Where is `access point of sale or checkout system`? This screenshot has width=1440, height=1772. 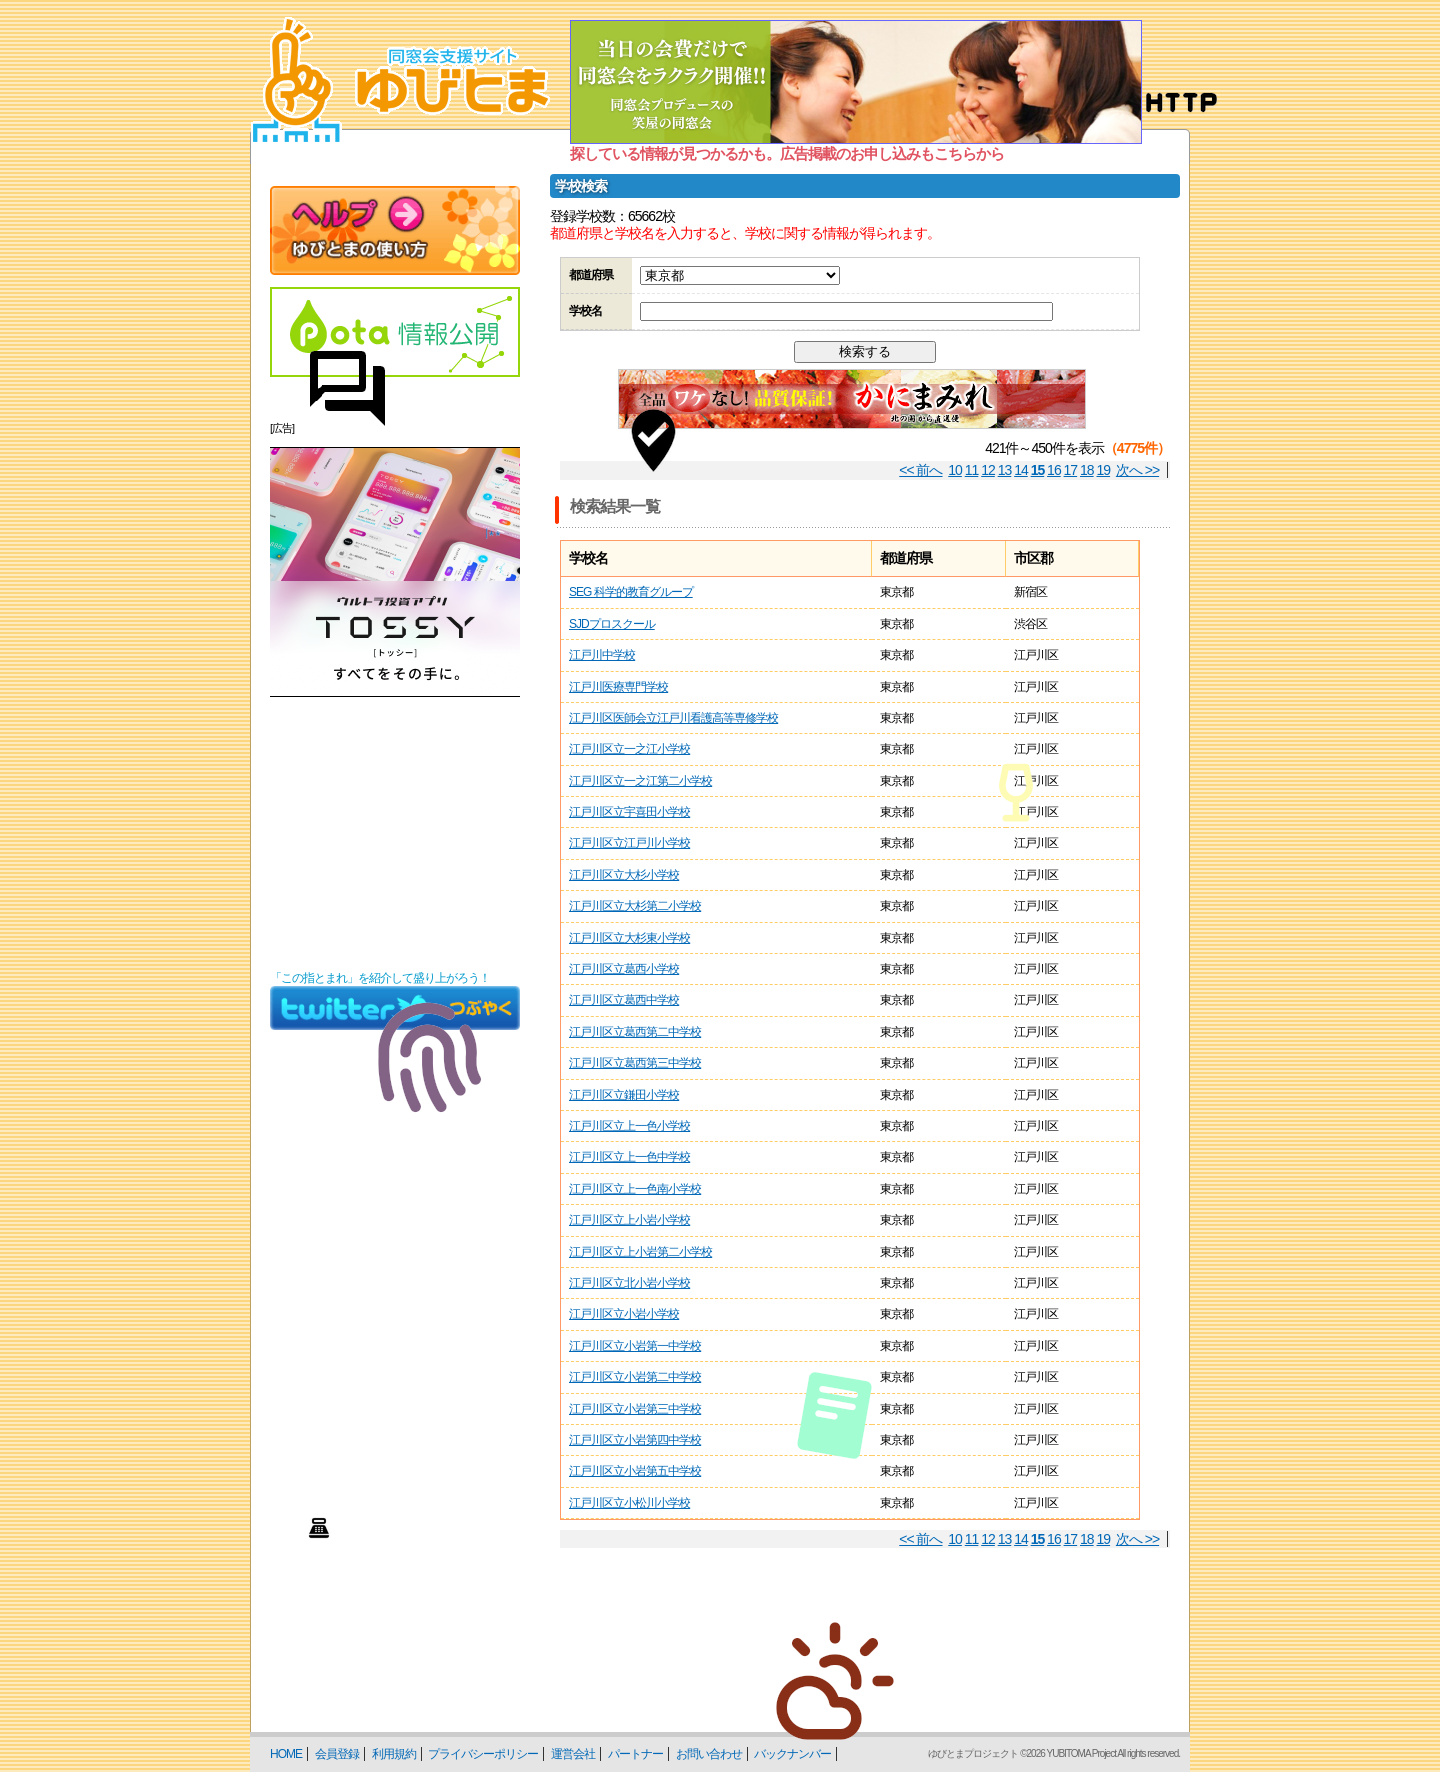
access point of sale or checkout system is located at coordinates (319, 1528).